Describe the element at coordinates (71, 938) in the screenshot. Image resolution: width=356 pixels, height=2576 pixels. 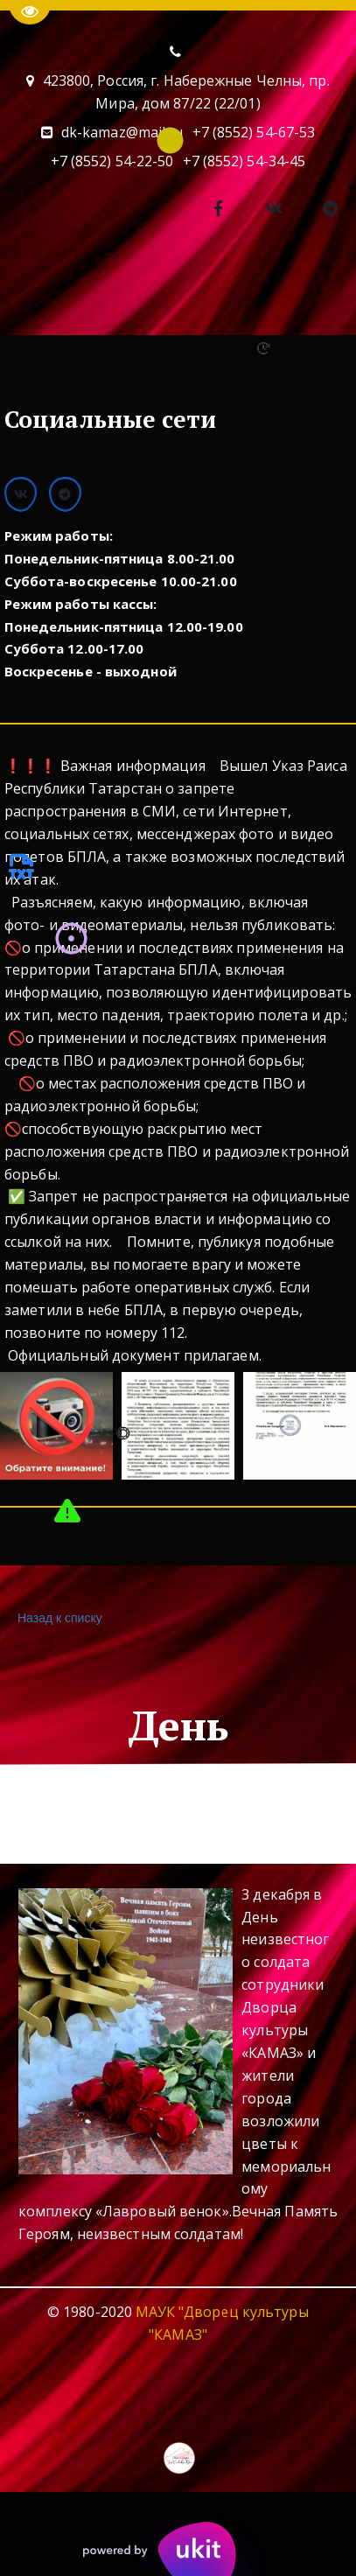
I see `select this option from a list` at that location.